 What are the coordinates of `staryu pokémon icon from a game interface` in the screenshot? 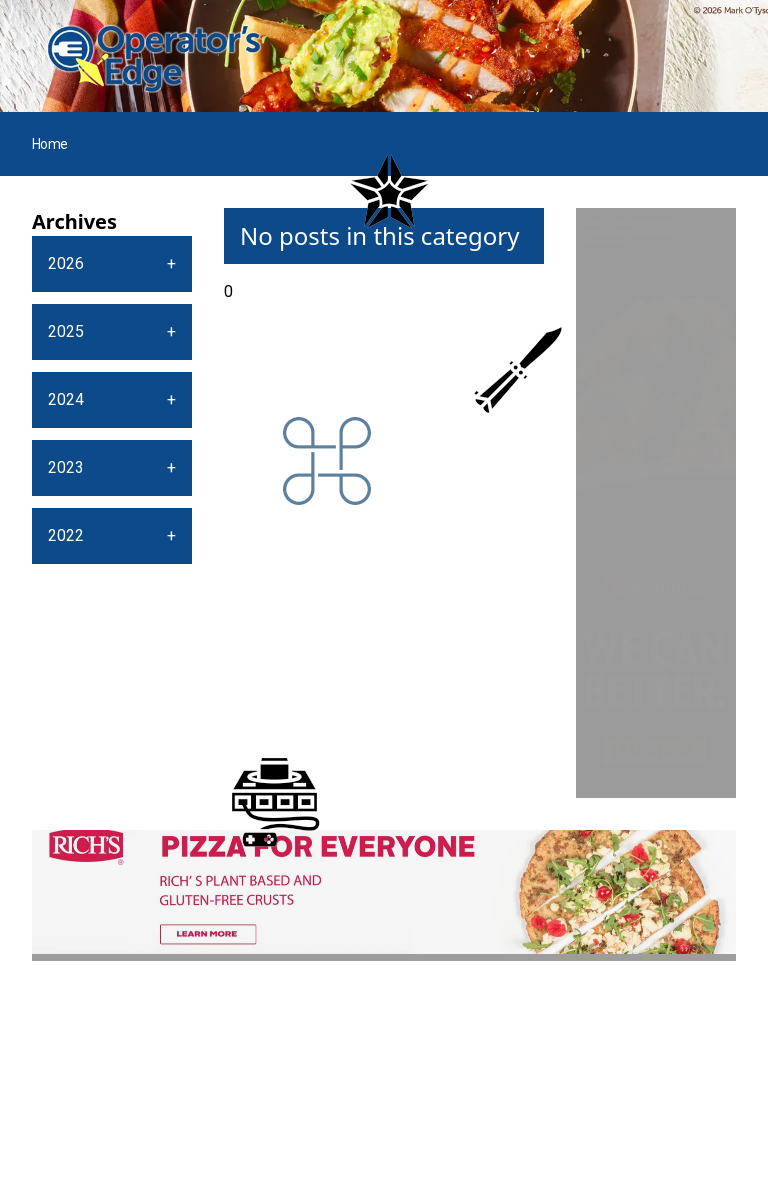 It's located at (389, 191).